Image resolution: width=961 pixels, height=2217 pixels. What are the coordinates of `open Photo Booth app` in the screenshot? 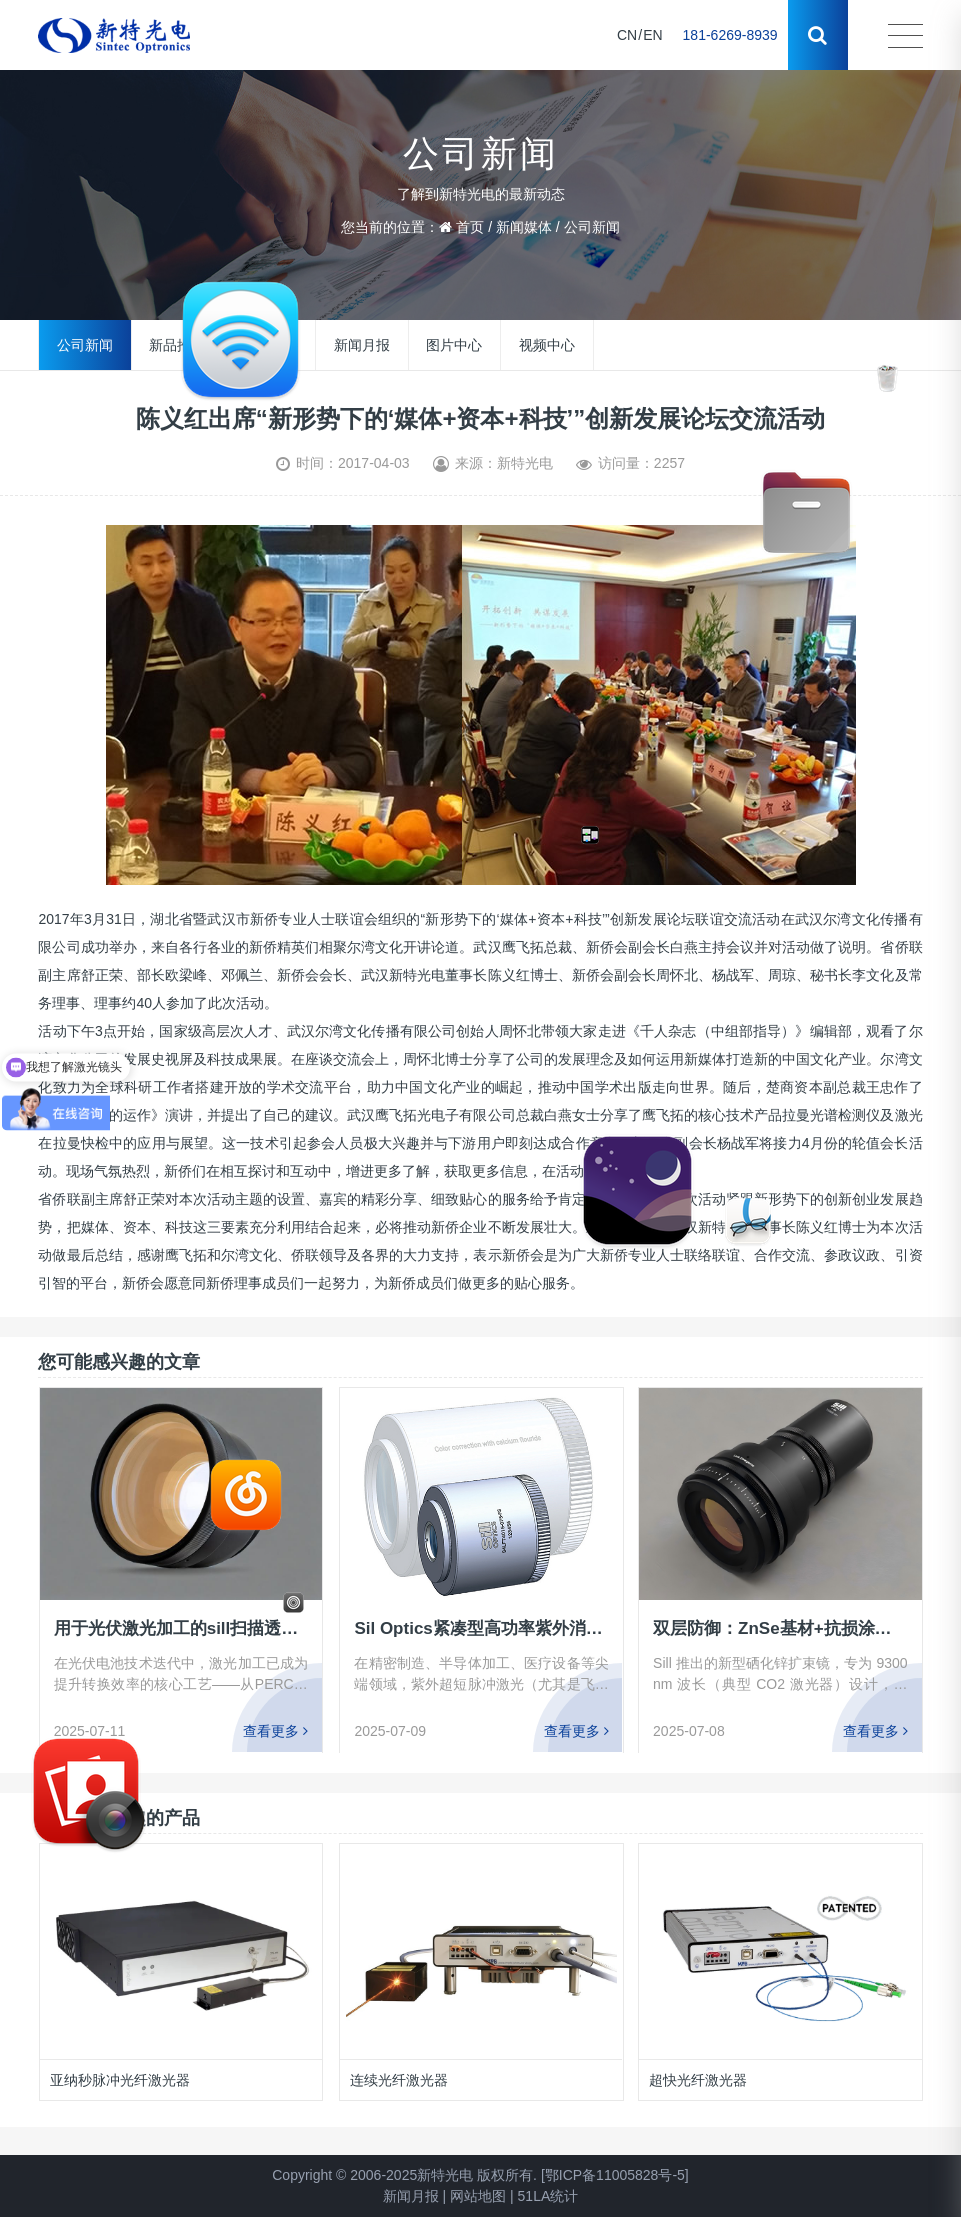 It's located at (86, 1791).